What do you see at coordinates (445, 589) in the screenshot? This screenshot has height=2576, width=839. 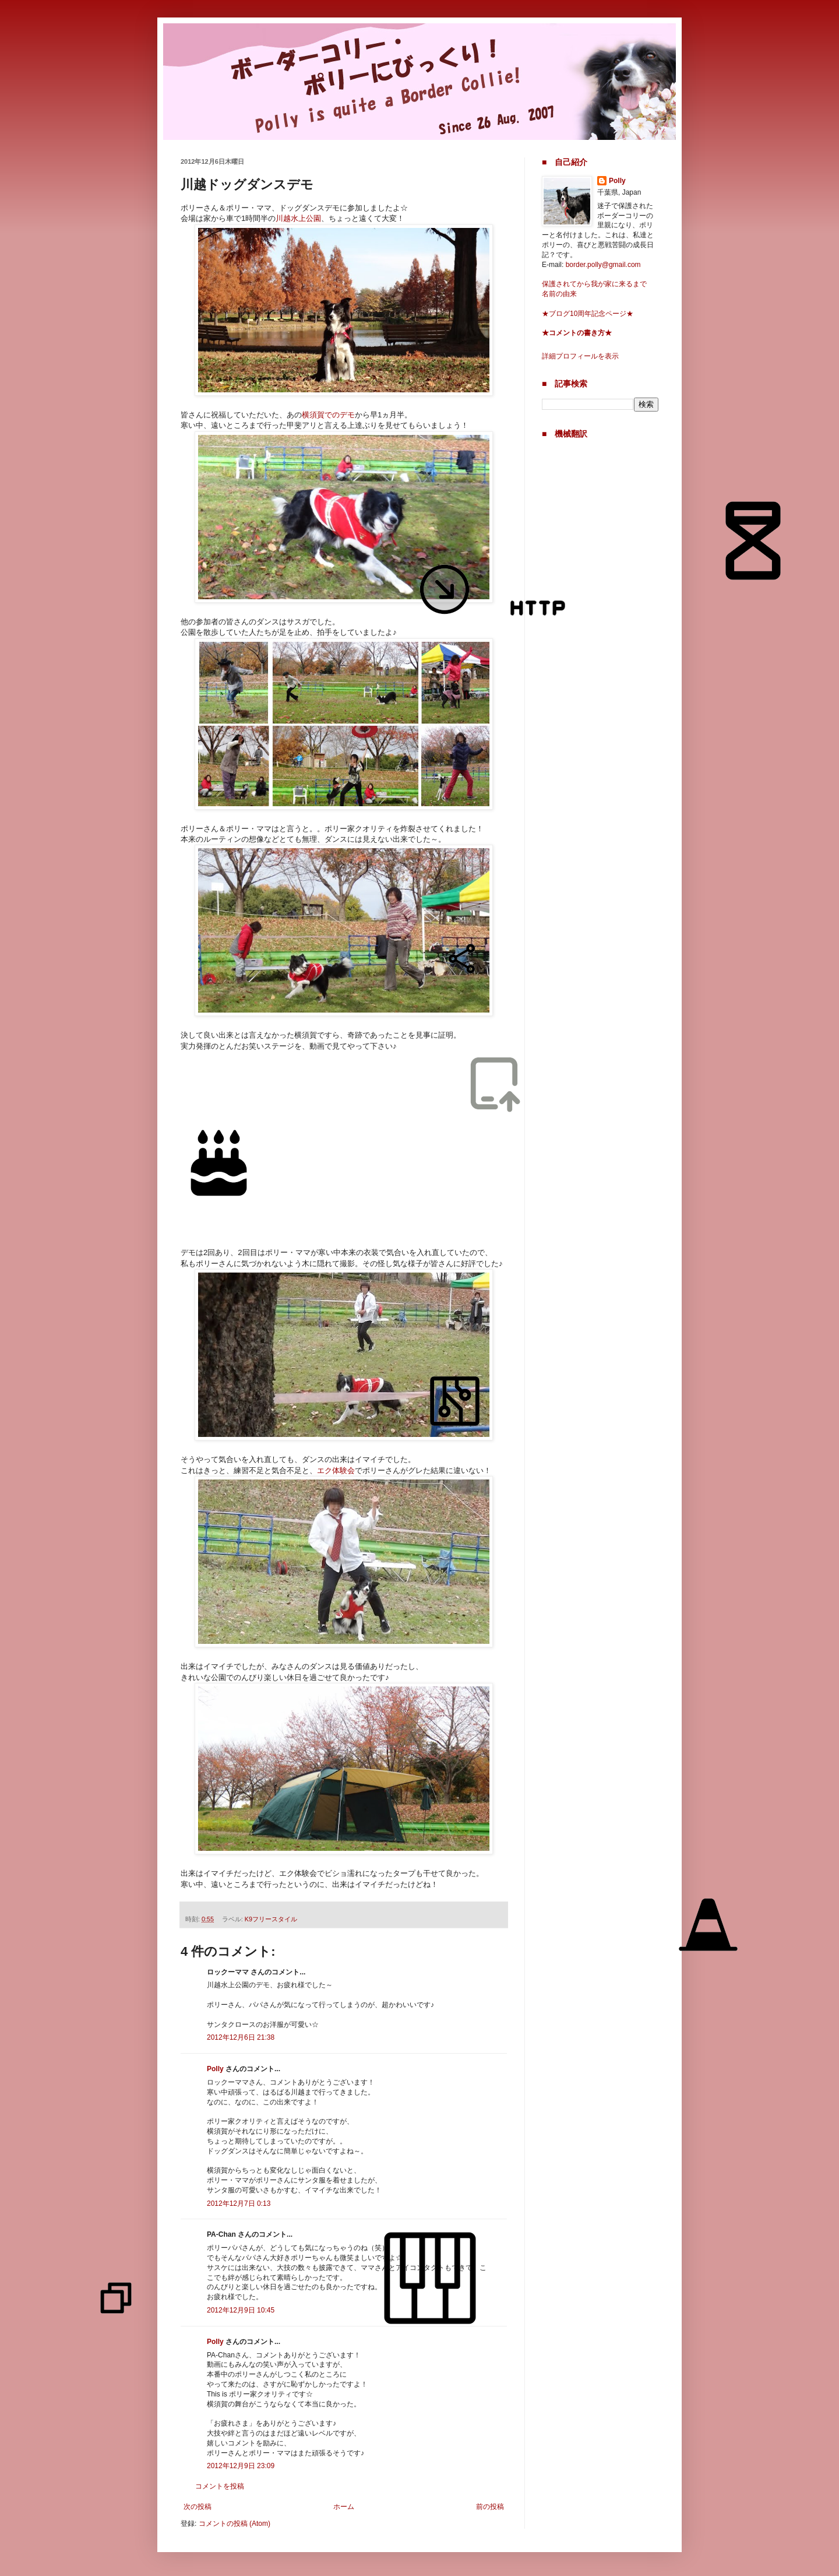 I see `navigate to the next item or section` at bounding box center [445, 589].